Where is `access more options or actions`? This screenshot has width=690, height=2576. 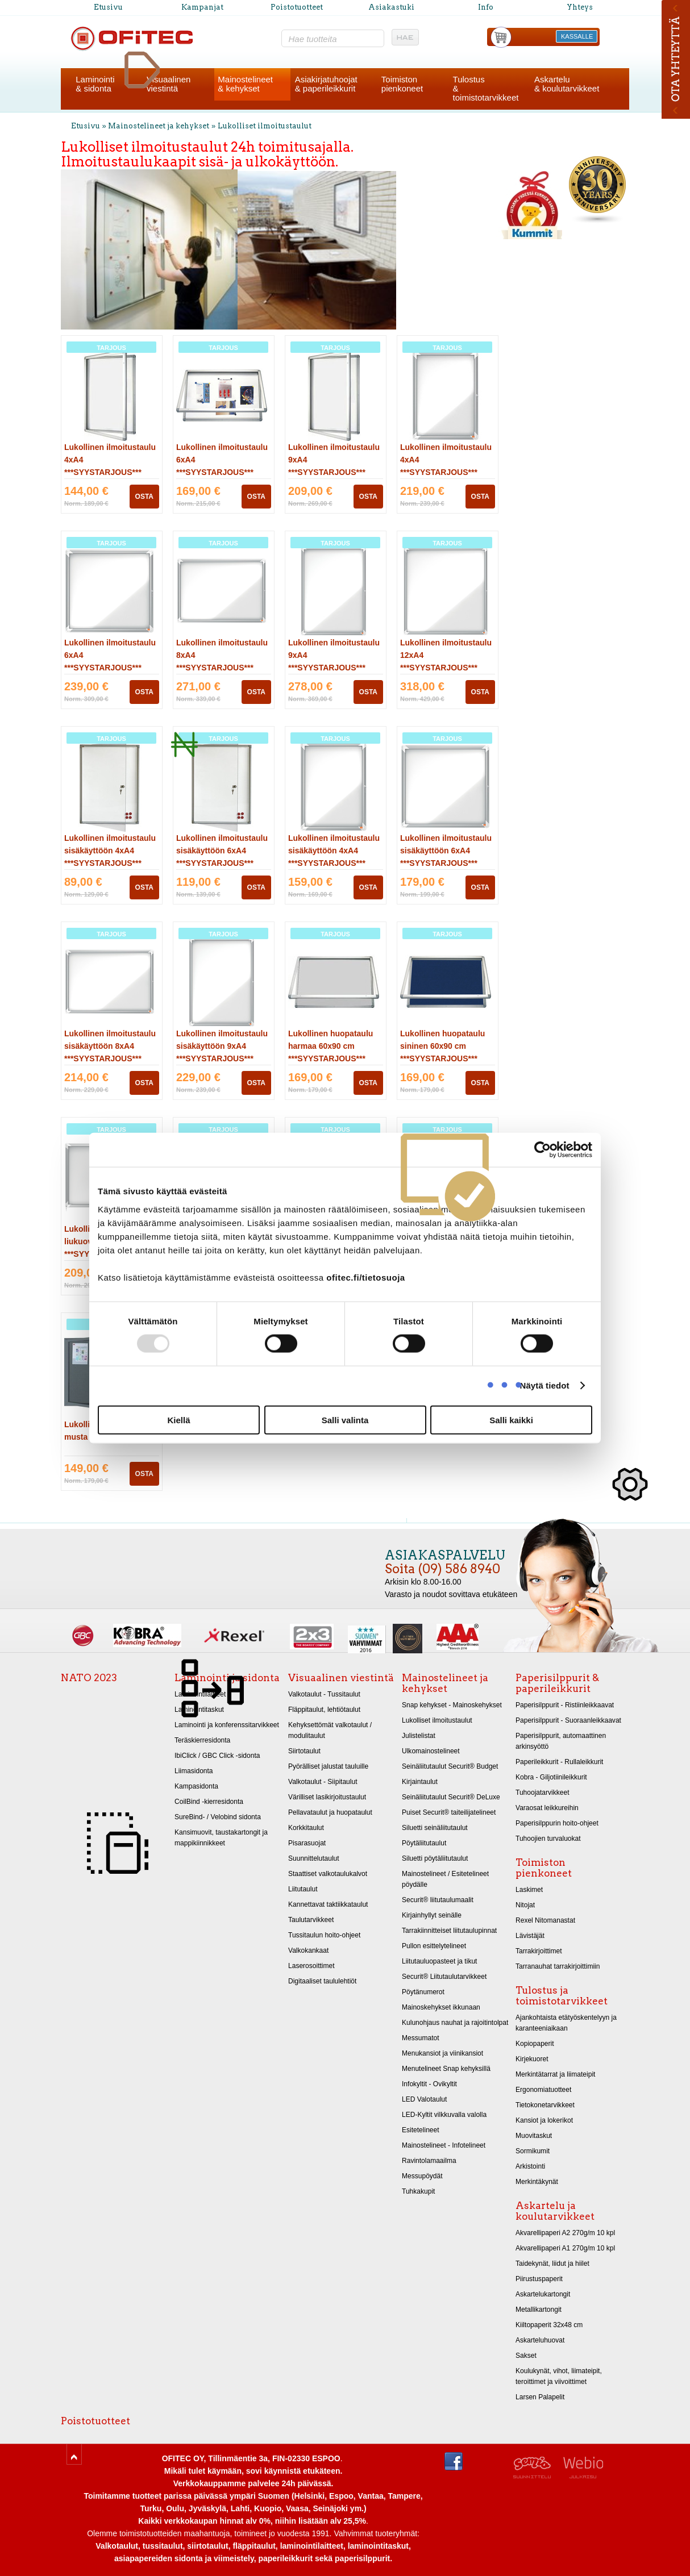 access more options or actions is located at coordinates (504, 1385).